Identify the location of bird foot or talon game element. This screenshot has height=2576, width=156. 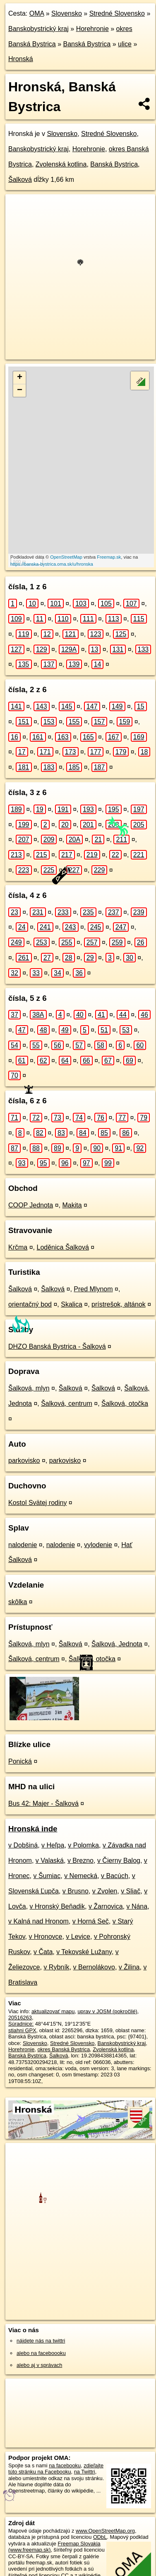
(117, 826).